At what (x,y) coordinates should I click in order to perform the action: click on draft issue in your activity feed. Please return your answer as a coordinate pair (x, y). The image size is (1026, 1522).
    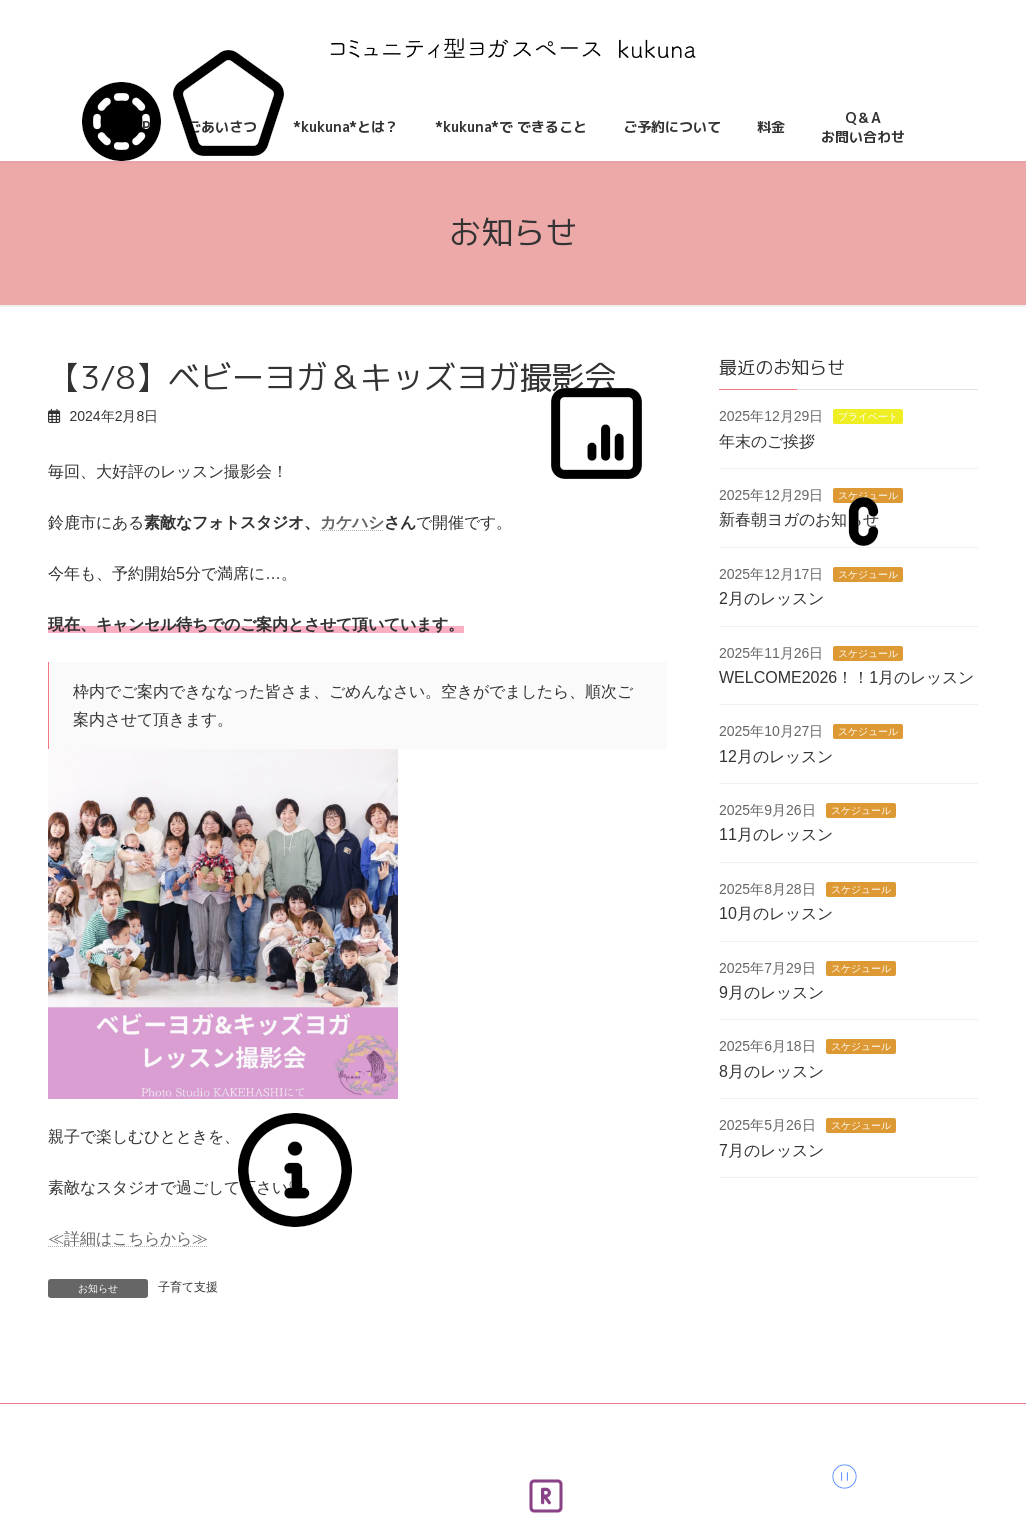
    Looking at the image, I should click on (121, 121).